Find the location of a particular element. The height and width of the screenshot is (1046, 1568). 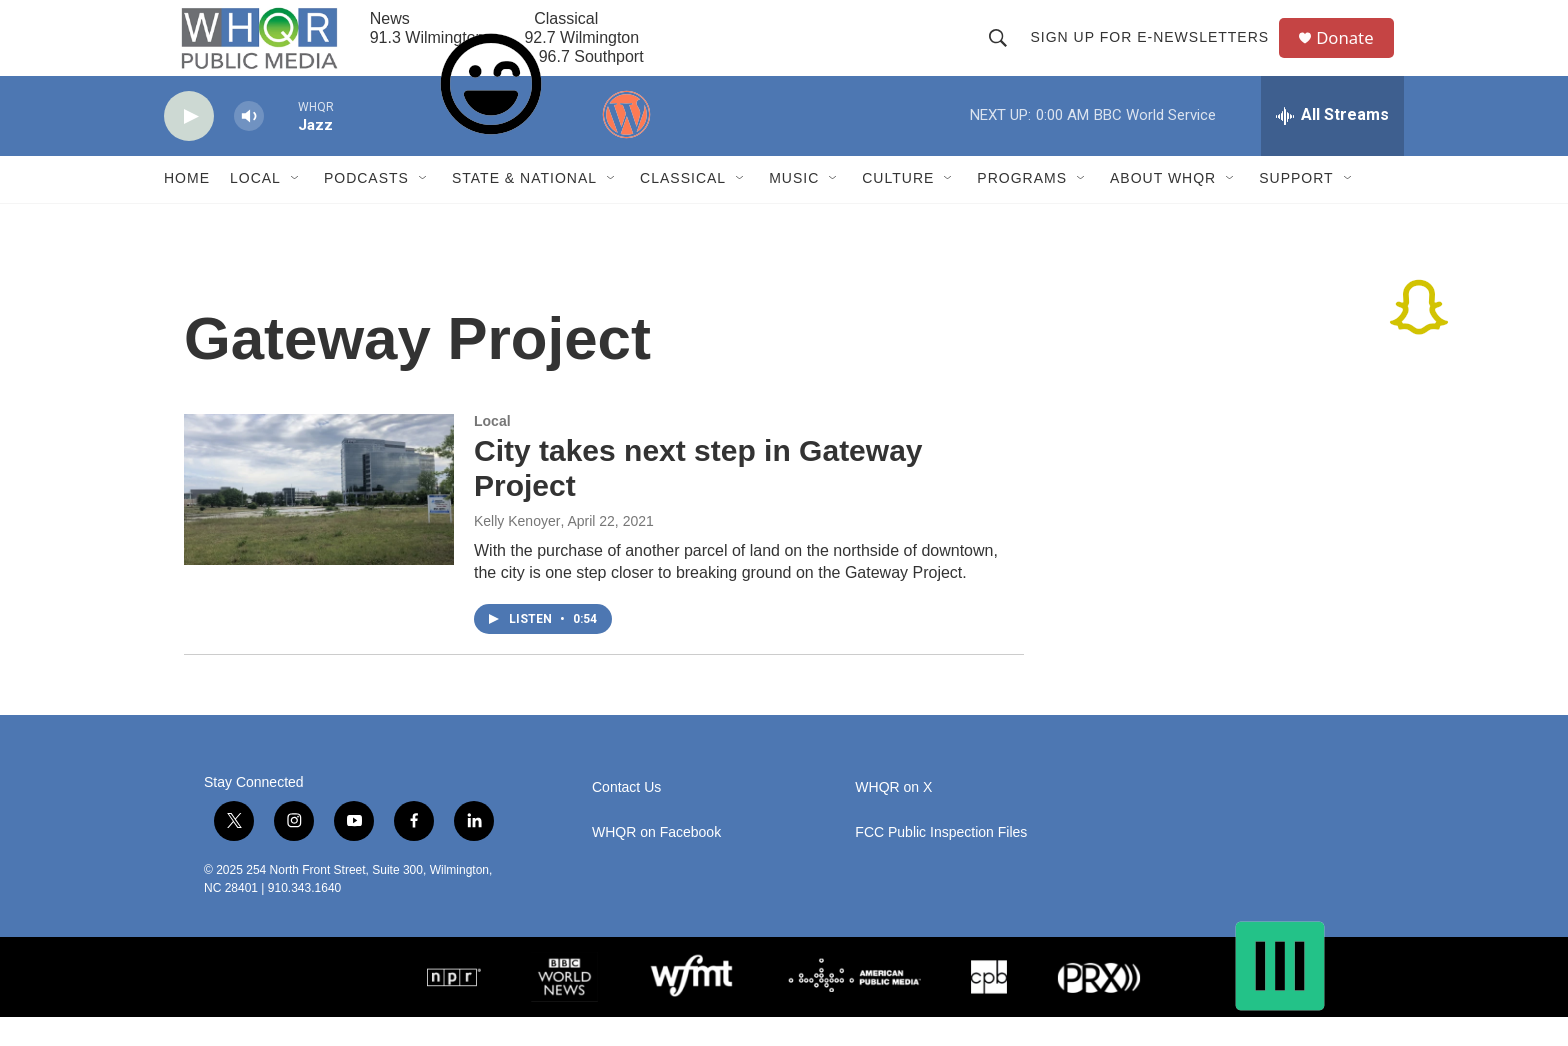

open snapchat is located at coordinates (1419, 306).